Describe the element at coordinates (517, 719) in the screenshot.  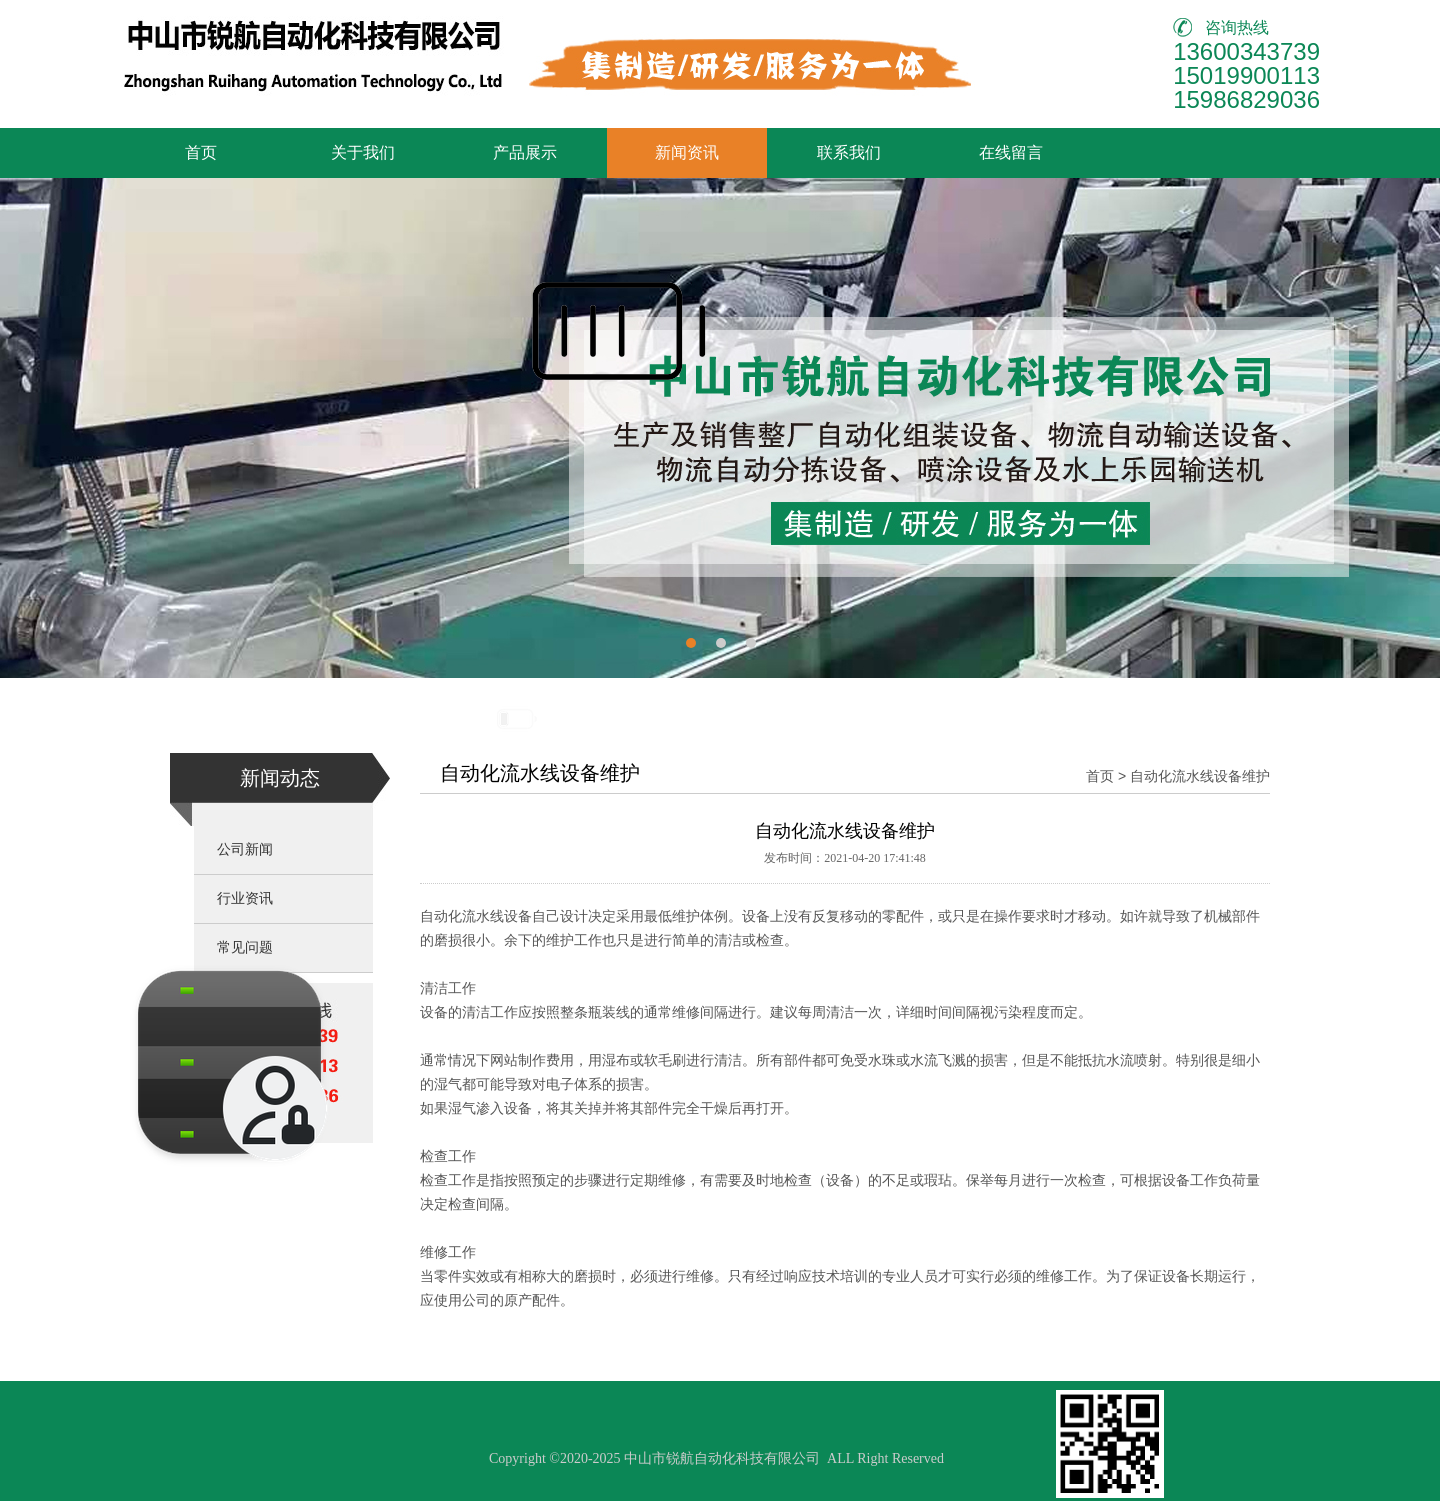
I see `indicates battery is at 20% charge` at that location.